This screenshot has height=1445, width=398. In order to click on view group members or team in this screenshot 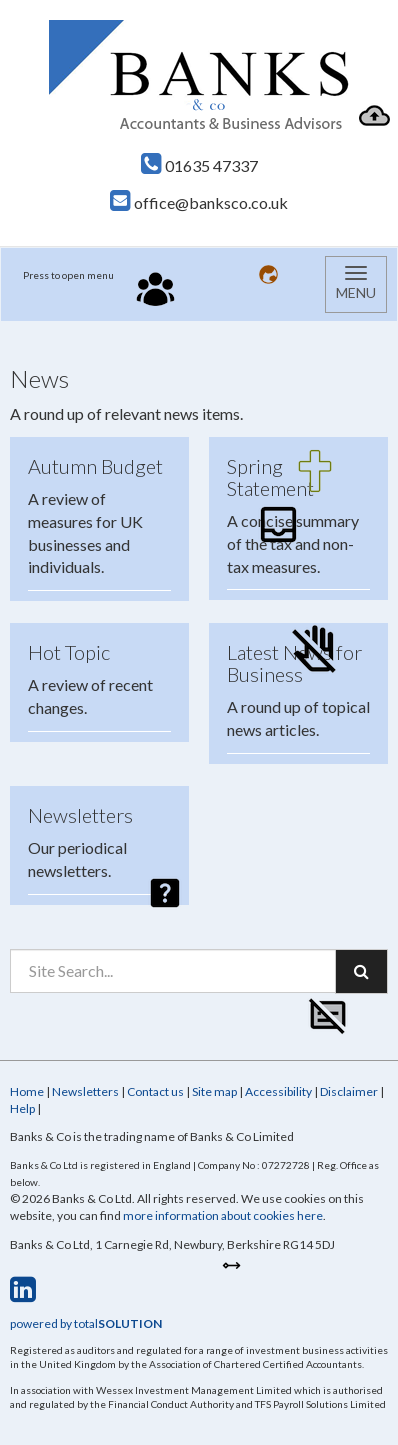, I will do `click(155, 288)`.